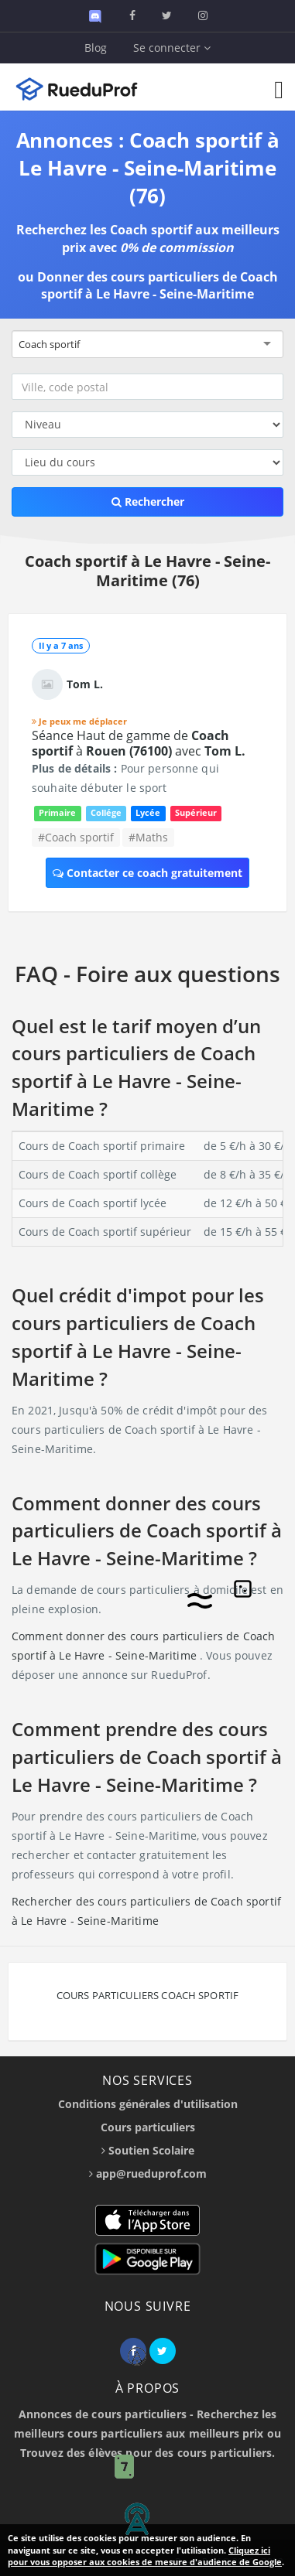 This screenshot has height=2576, width=295. I want to click on indicates cellular network signal or coverage, so click(137, 2520).